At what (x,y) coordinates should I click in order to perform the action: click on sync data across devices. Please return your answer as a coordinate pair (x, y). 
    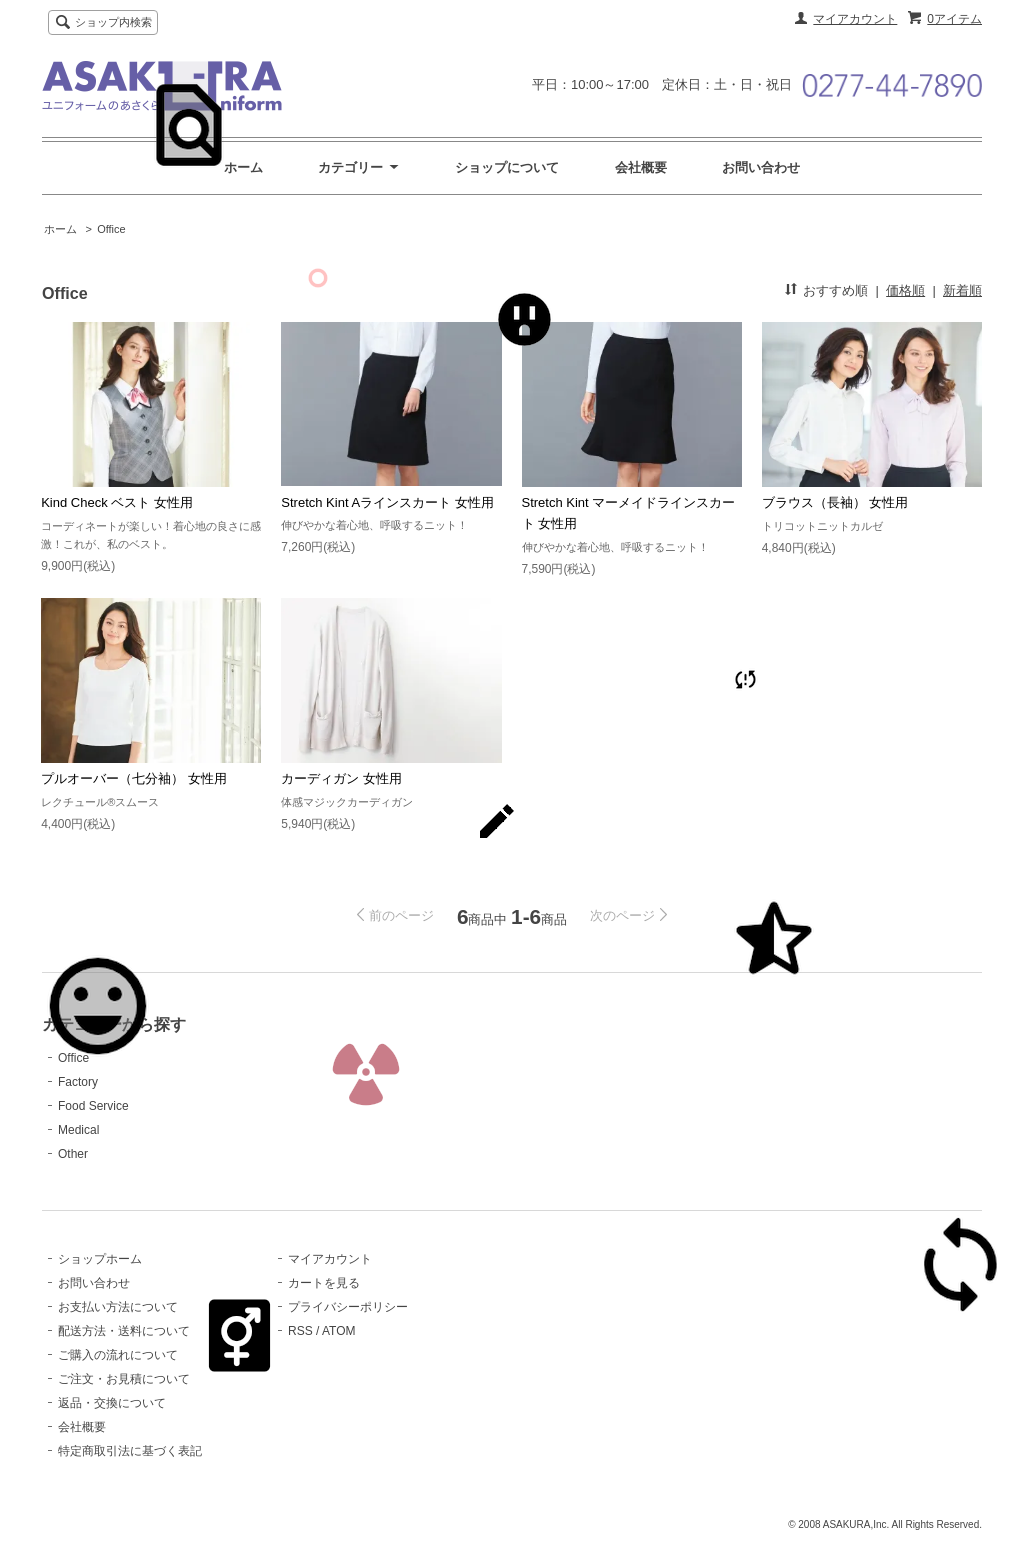
    Looking at the image, I should click on (960, 1264).